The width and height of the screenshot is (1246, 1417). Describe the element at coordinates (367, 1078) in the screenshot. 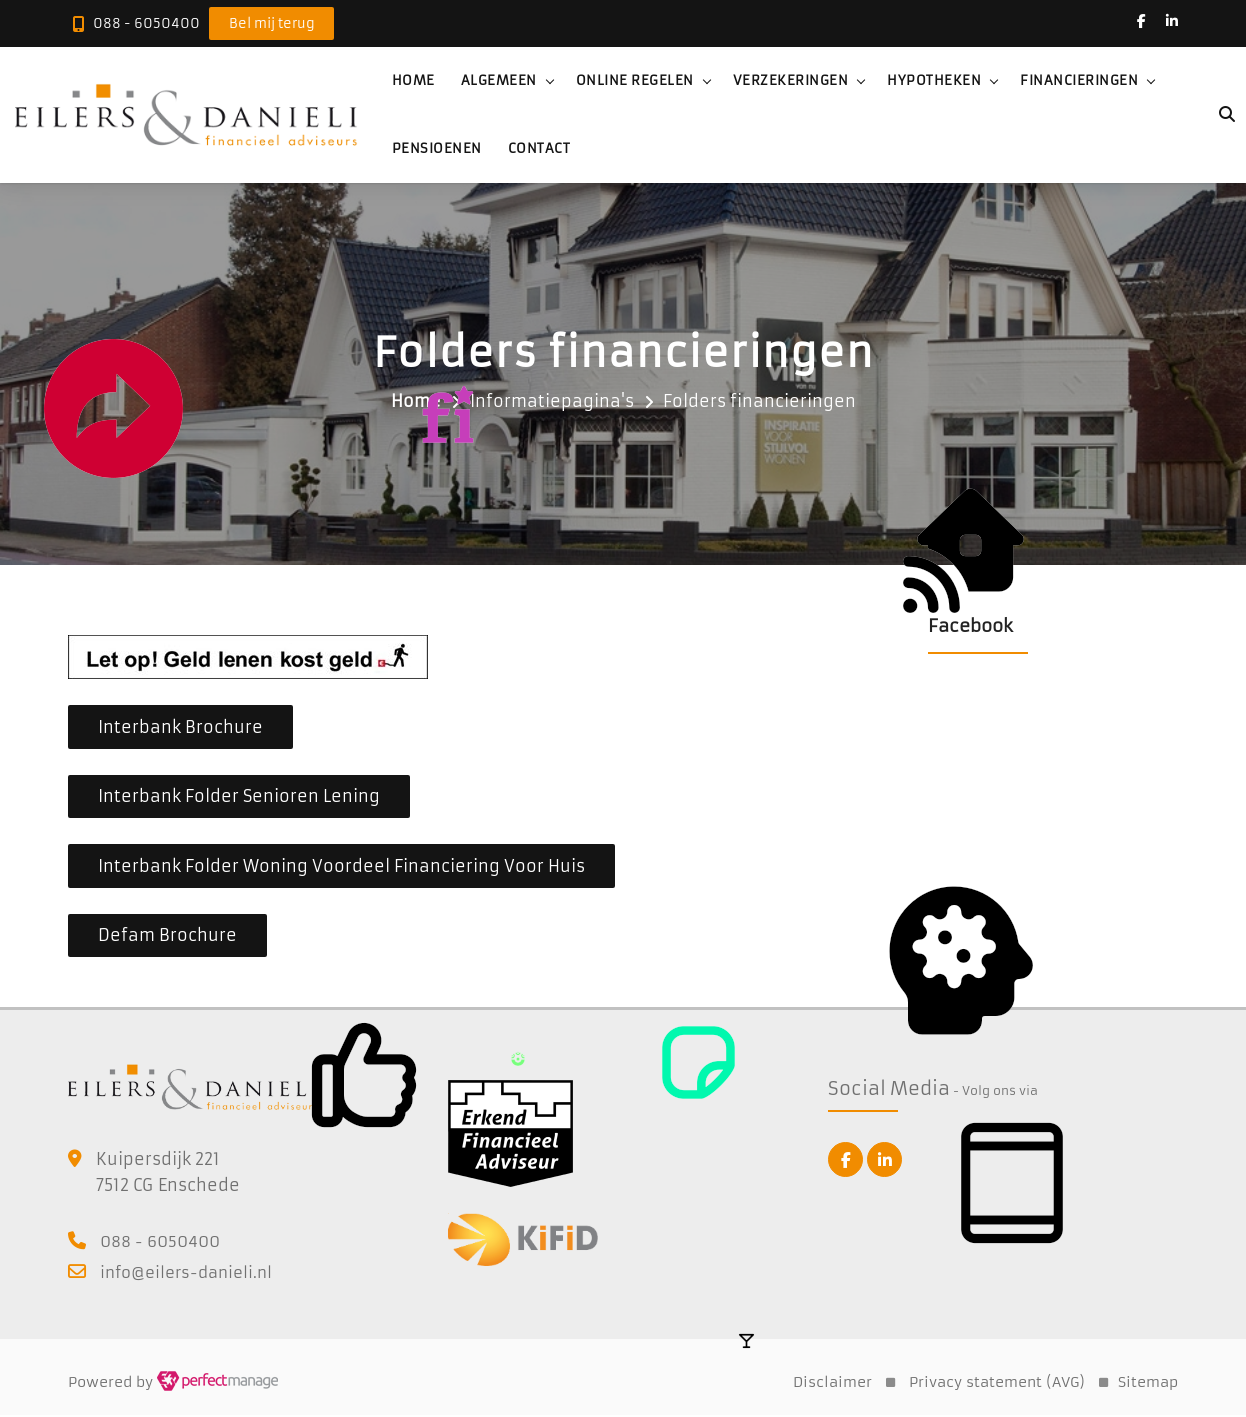

I see `like or upvote content` at that location.